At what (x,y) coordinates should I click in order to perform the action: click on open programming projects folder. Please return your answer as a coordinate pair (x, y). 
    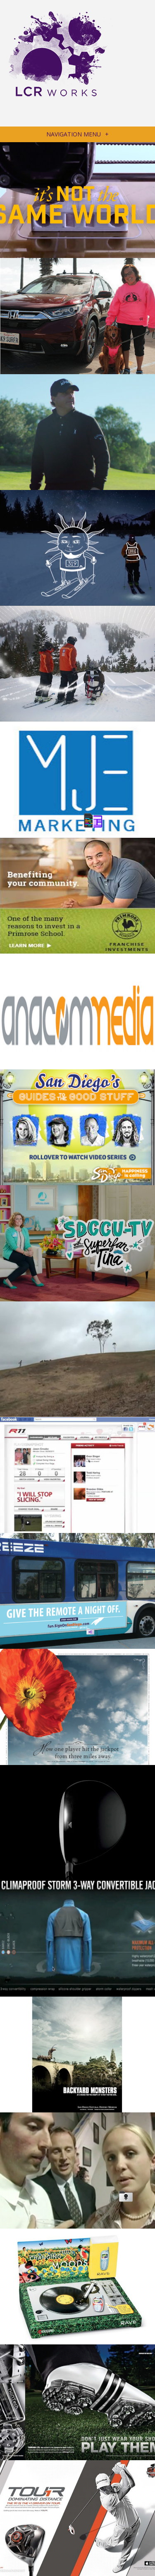
    Looking at the image, I should click on (93, 821).